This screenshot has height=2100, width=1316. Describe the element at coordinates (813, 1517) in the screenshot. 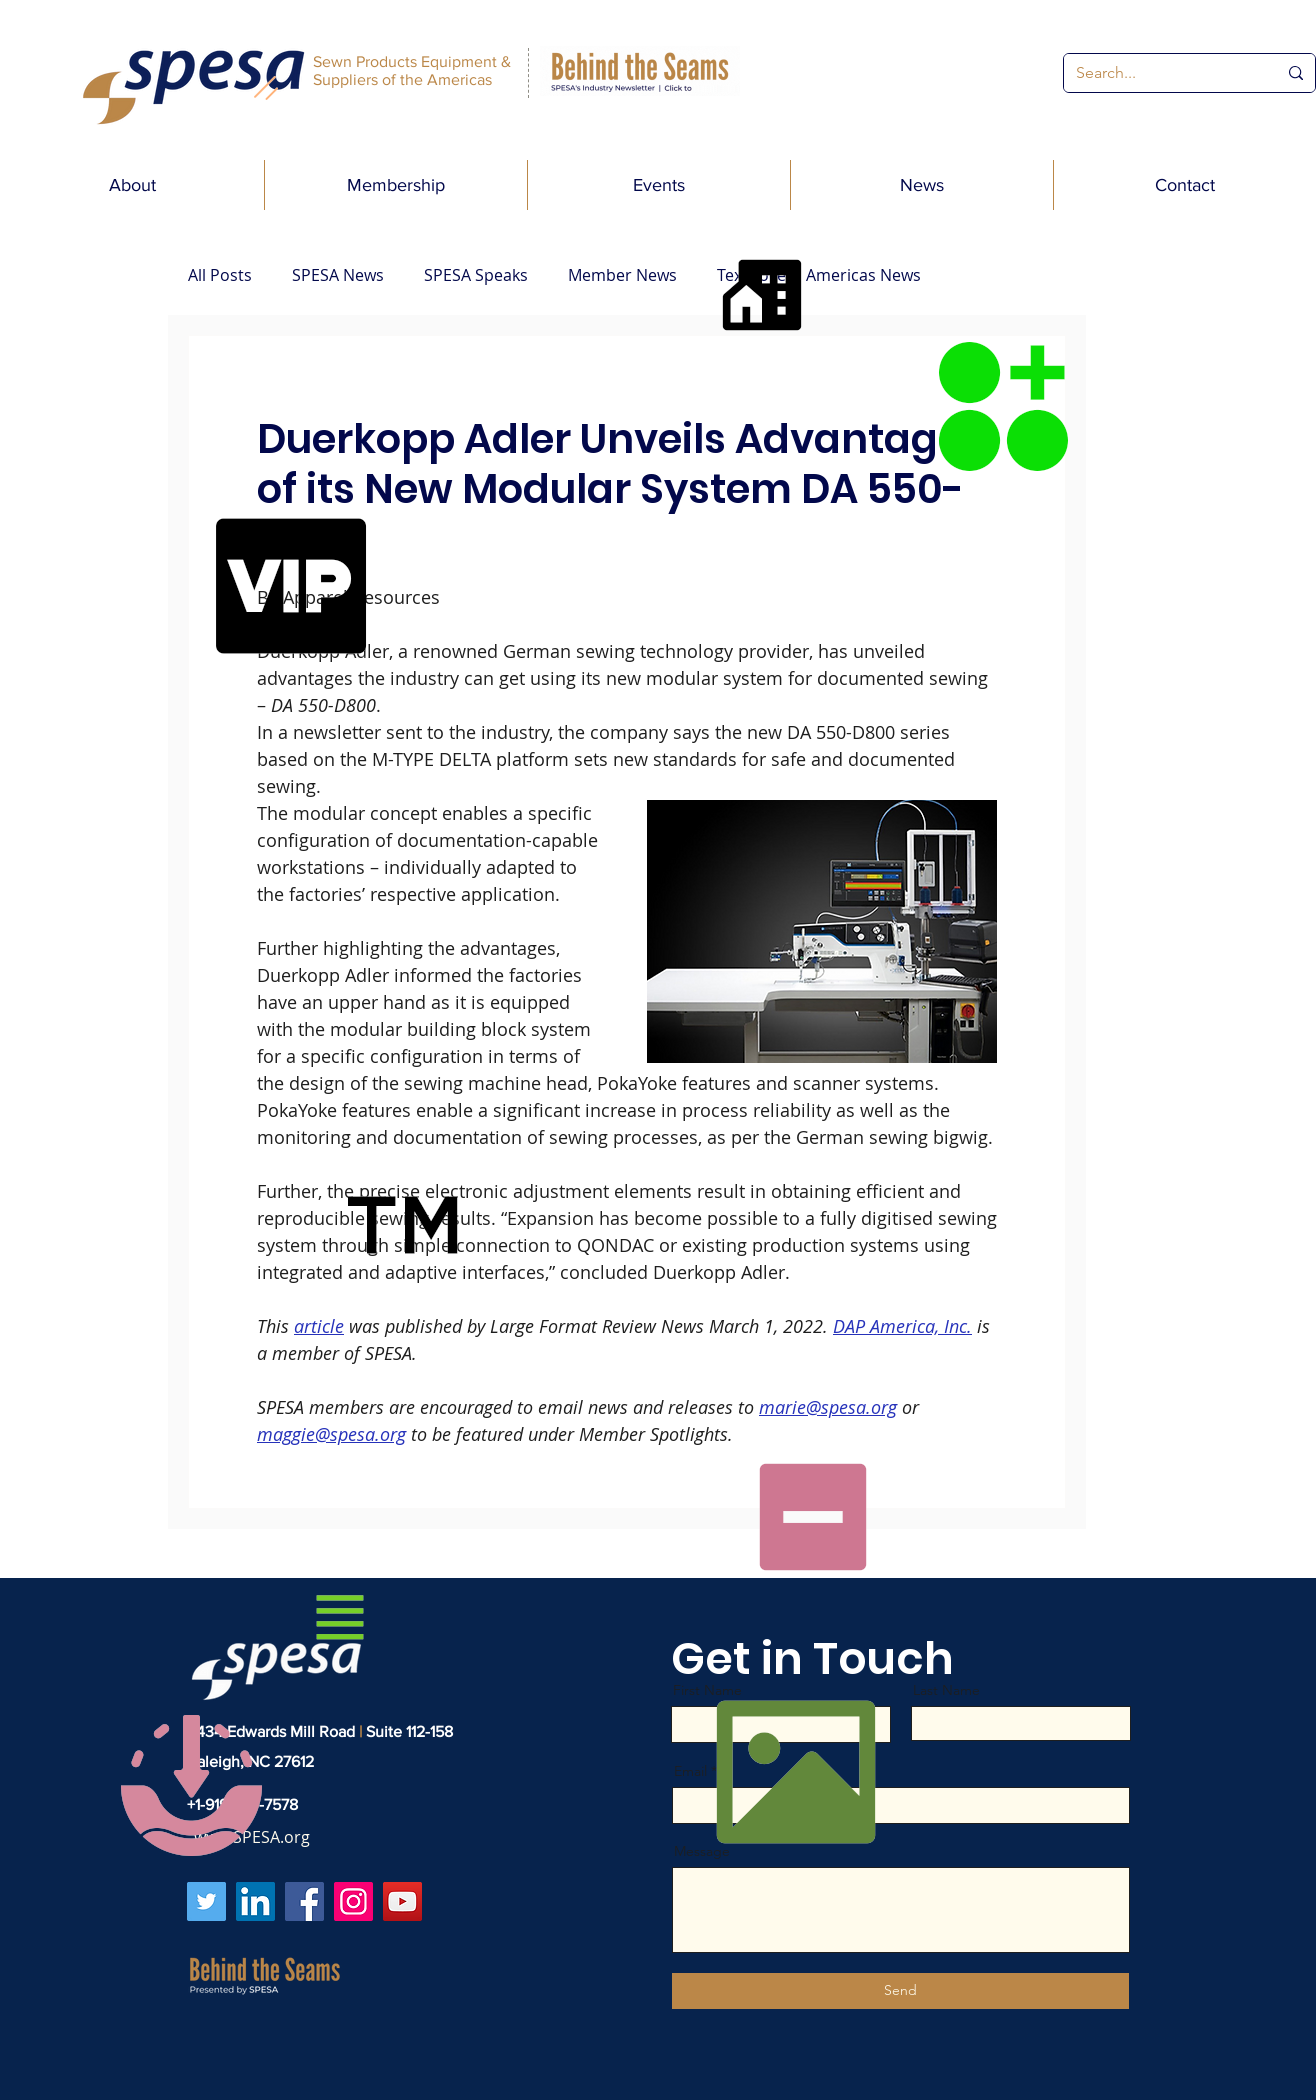

I see `indicates a partially selected or indeterminate checkbox state` at that location.